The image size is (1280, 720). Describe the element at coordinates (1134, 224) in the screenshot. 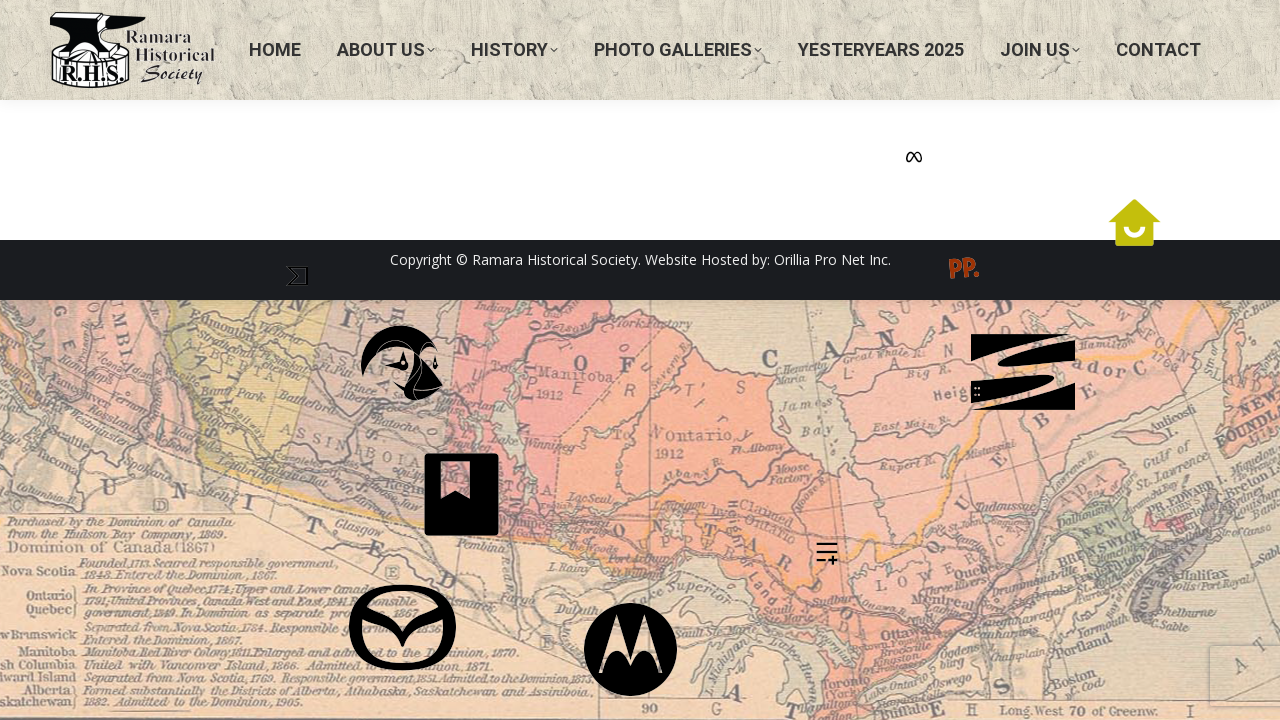

I see `go to home screen` at that location.